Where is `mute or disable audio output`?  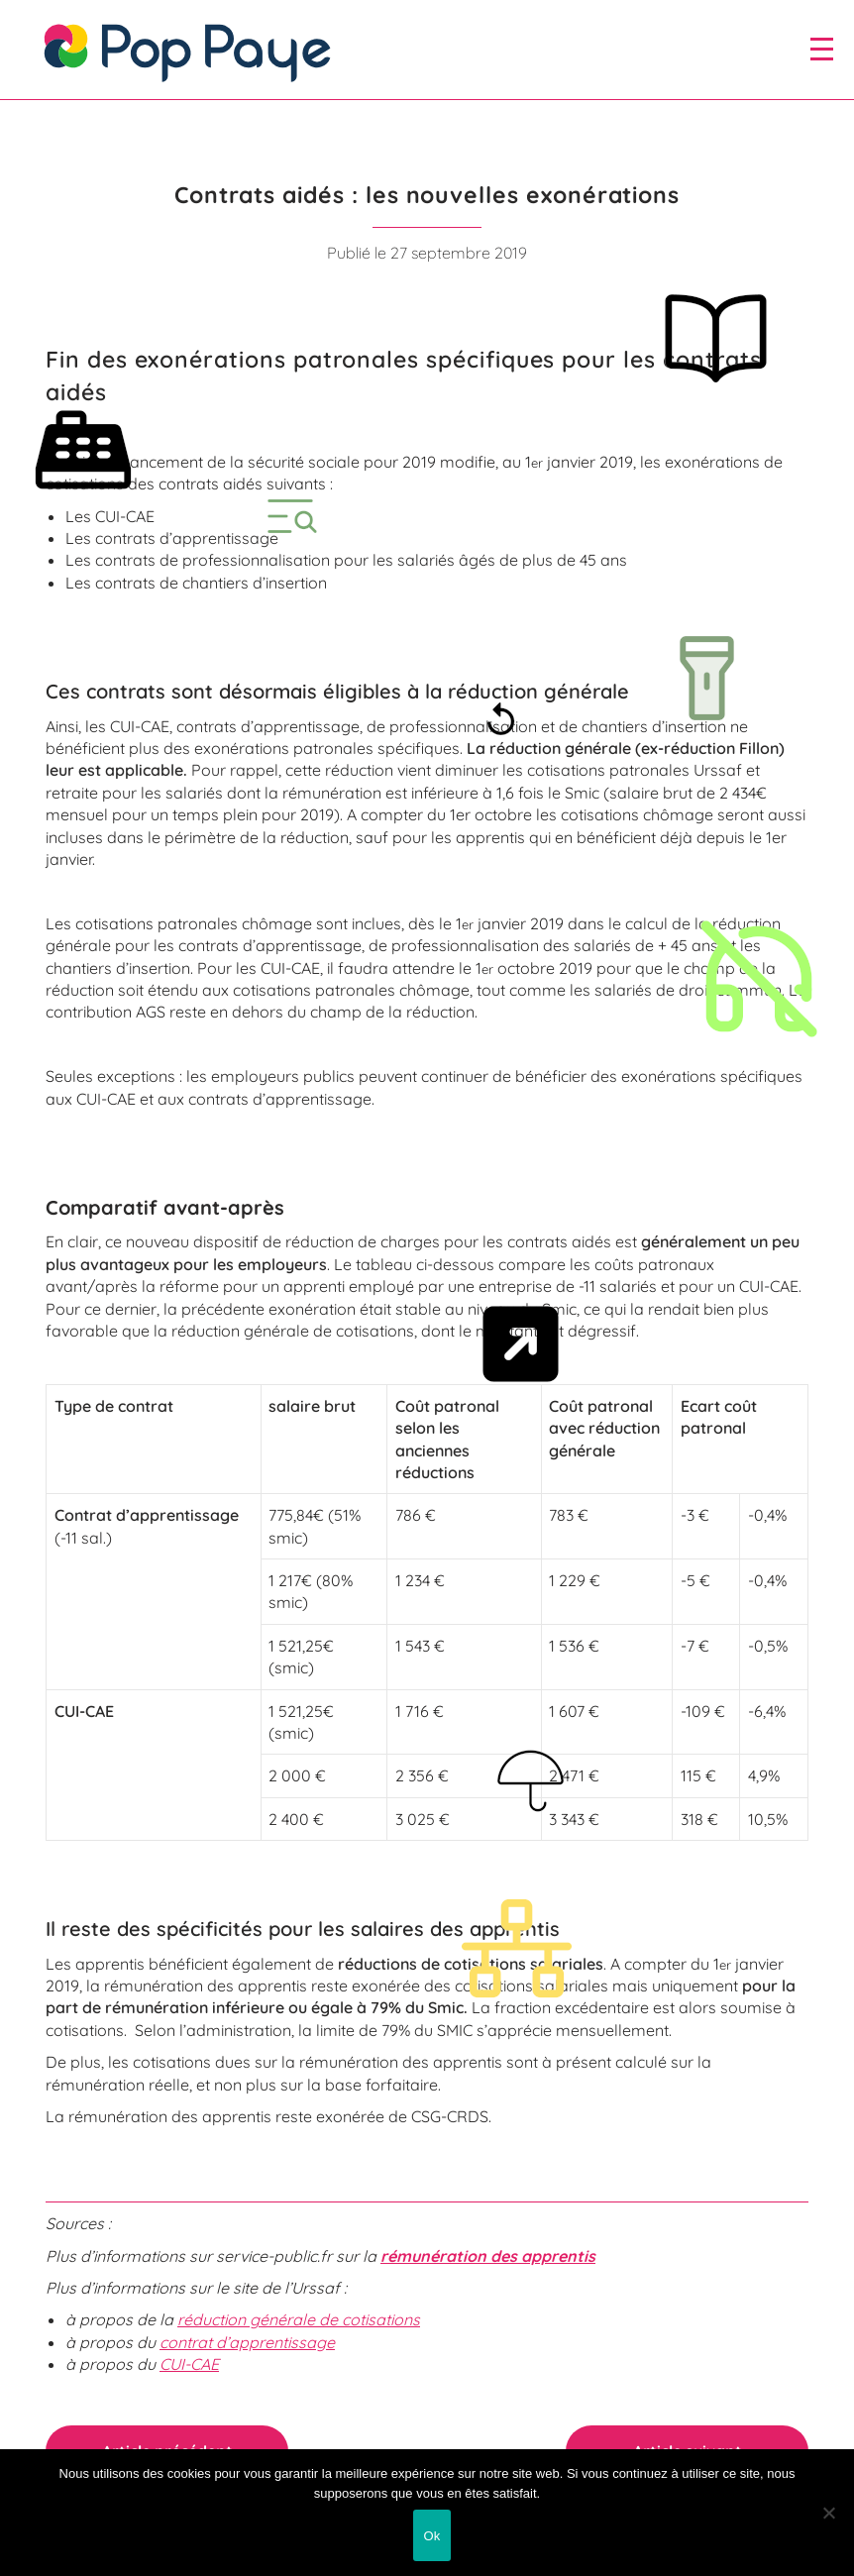
mute or disable audio output is located at coordinates (759, 979).